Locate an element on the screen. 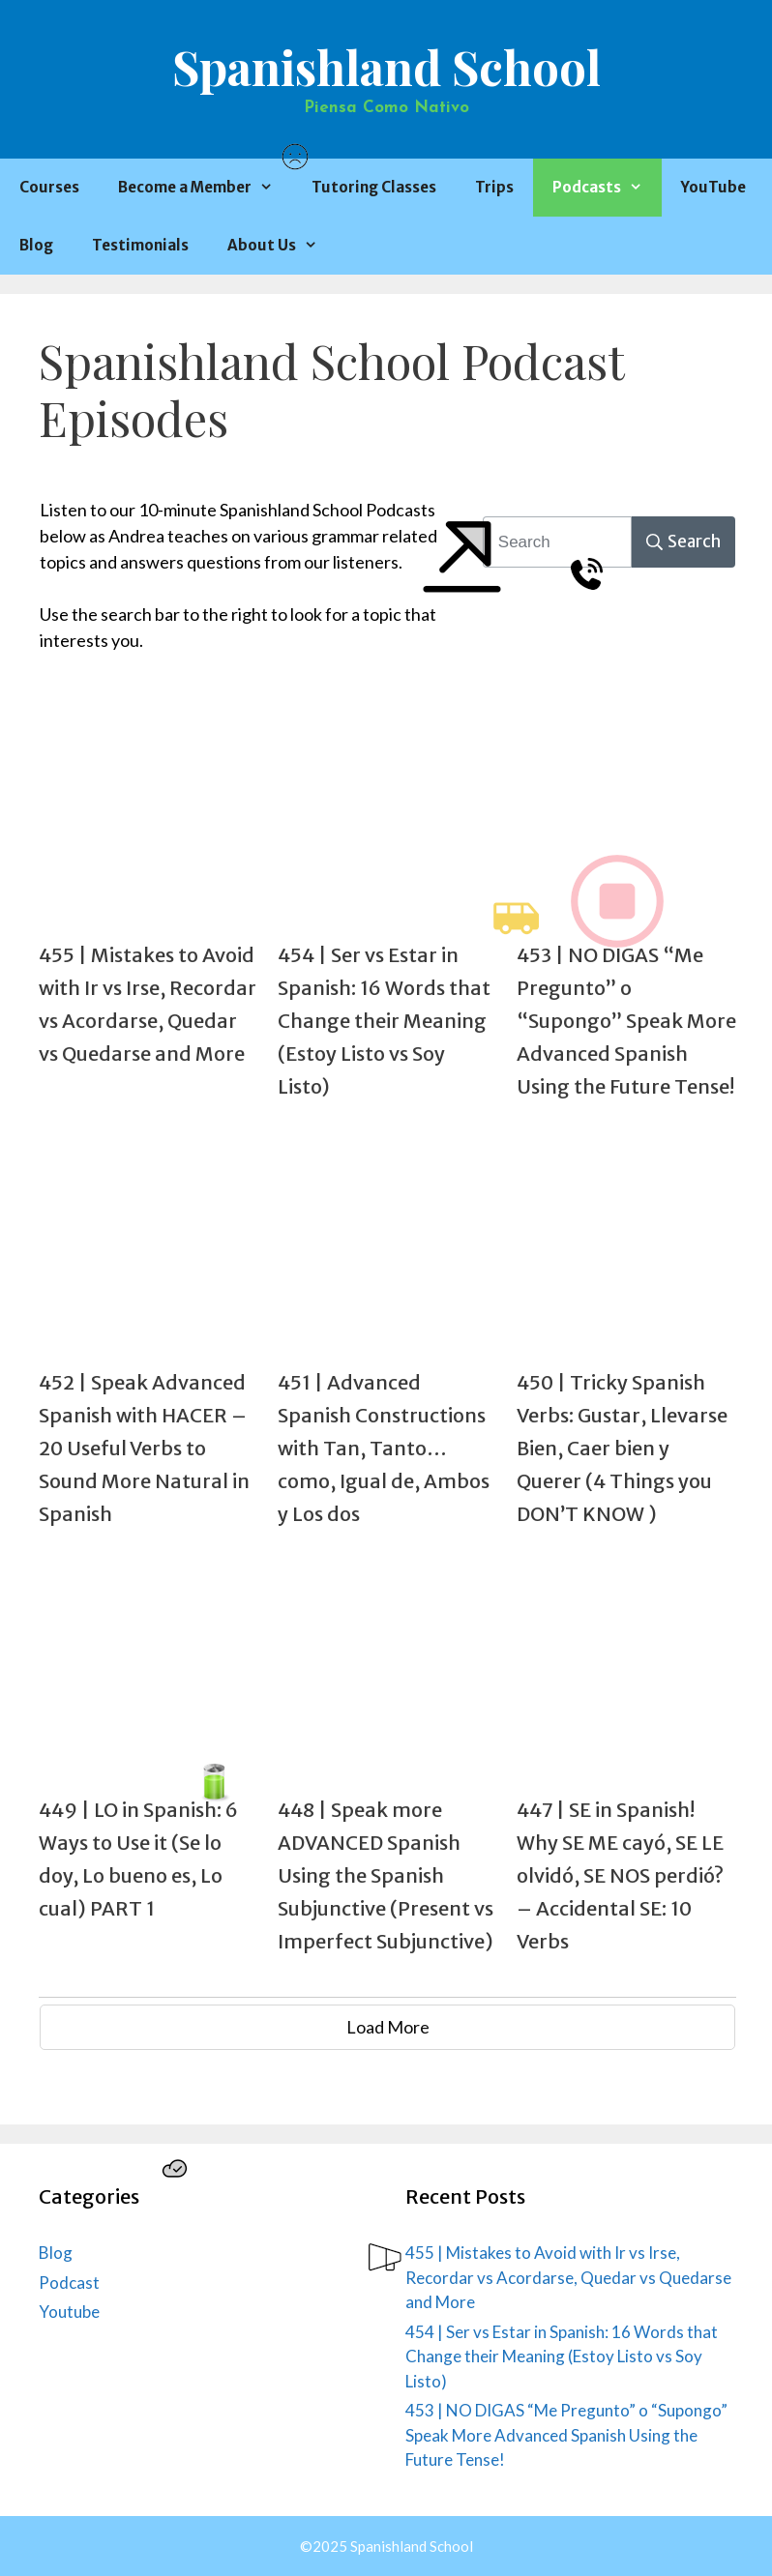 The height and width of the screenshot is (2576, 772). make an announcement is located at coordinates (383, 2258).